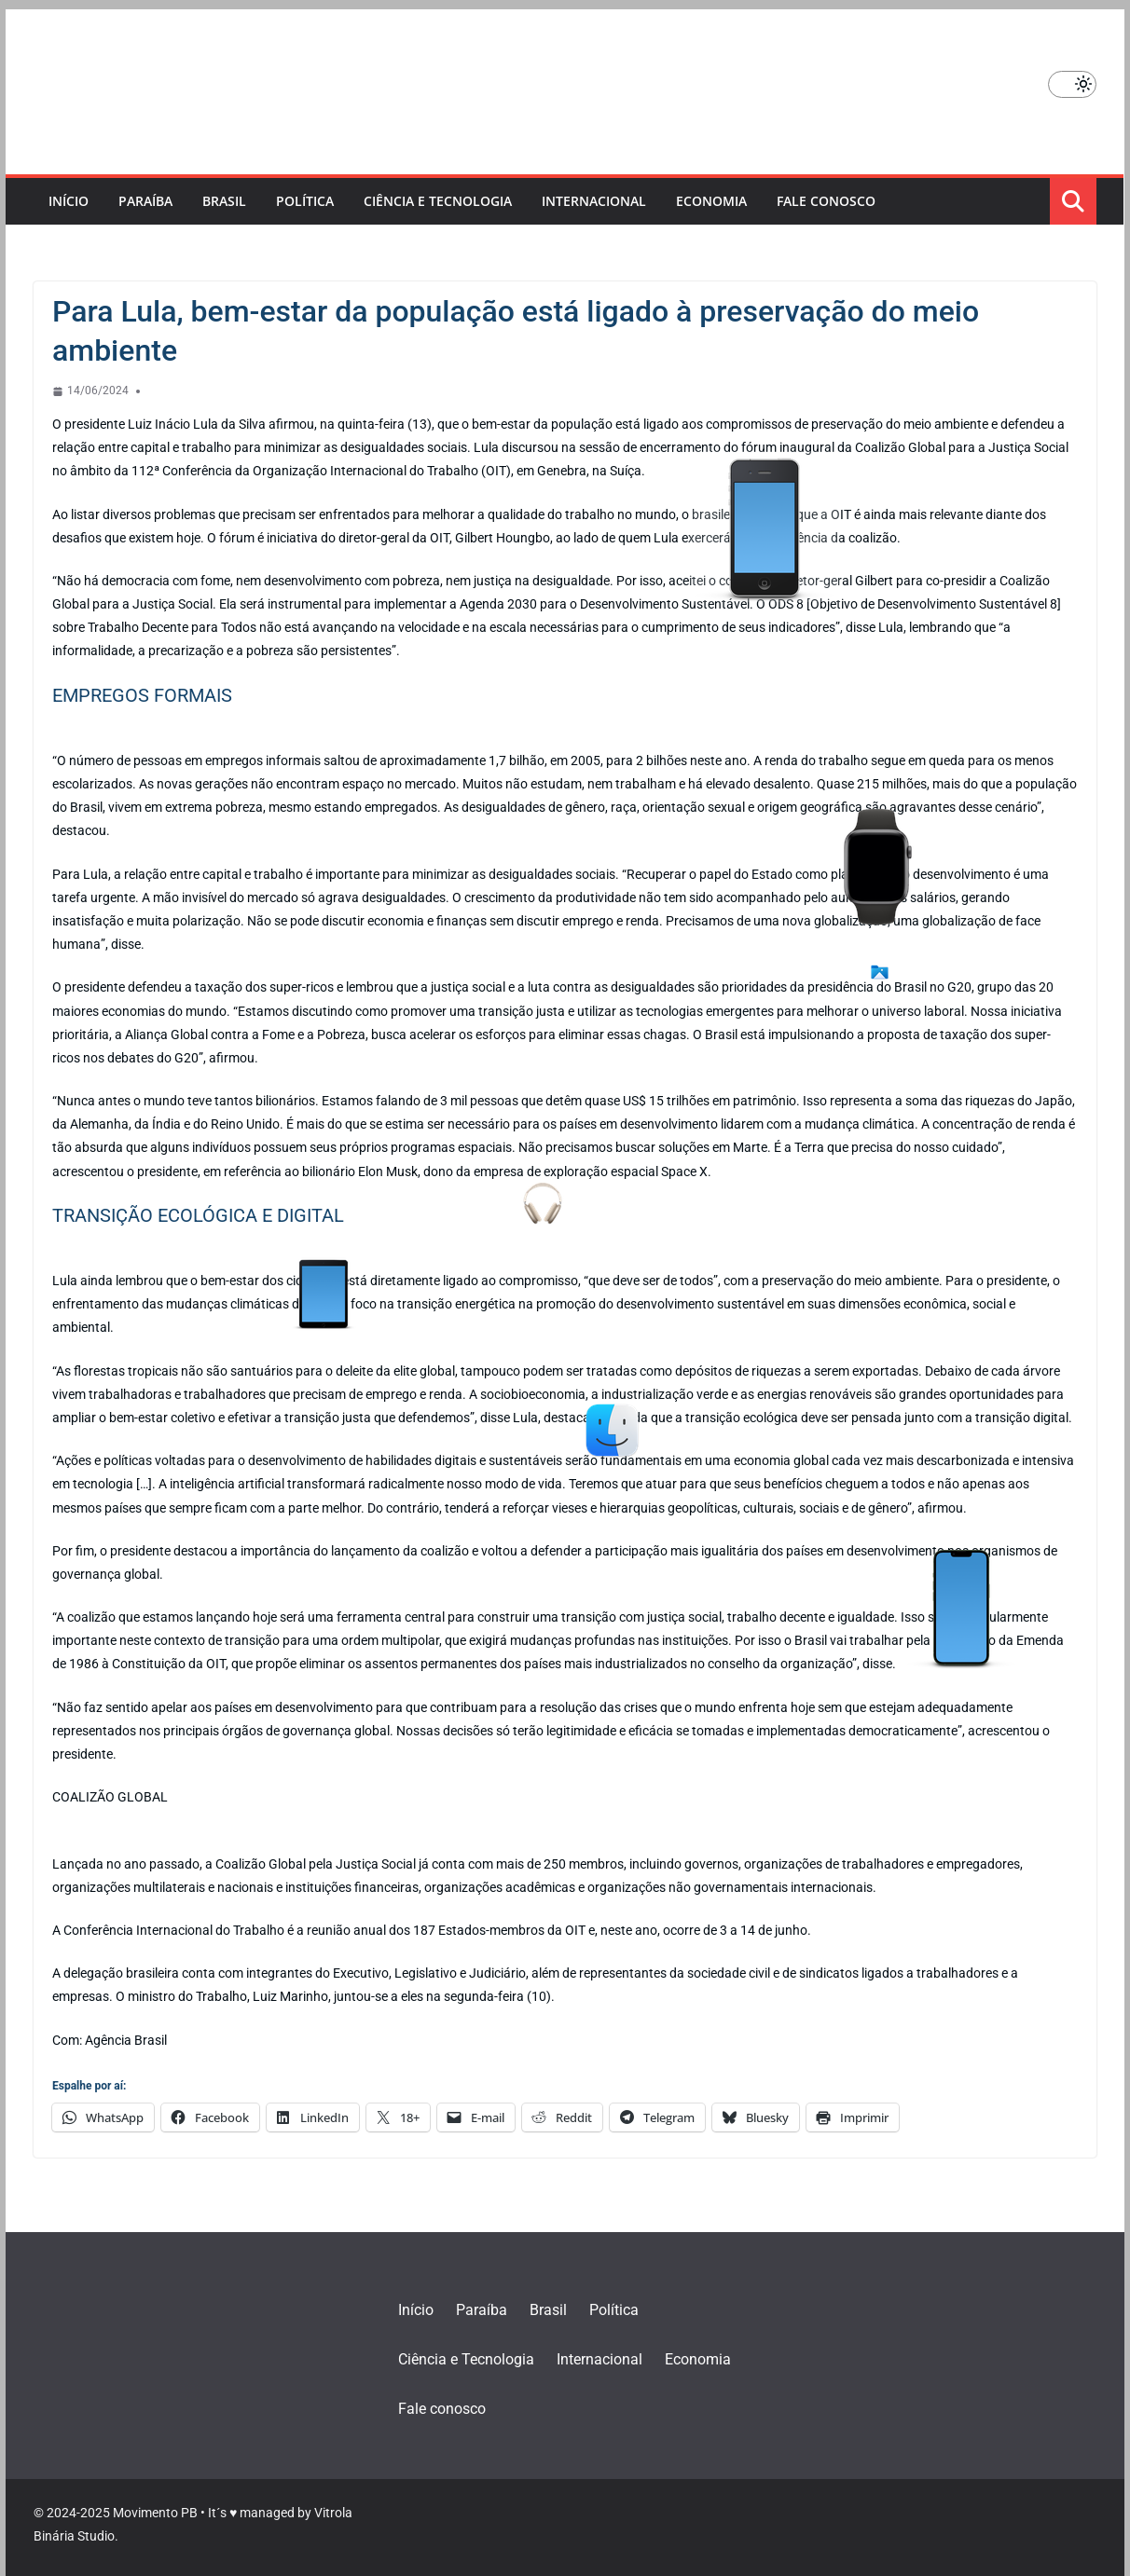 The width and height of the screenshot is (1130, 2576). What do you see at coordinates (543, 1203) in the screenshot?
I see `apple airpods max headphones` at bounding box center [543, 1203].